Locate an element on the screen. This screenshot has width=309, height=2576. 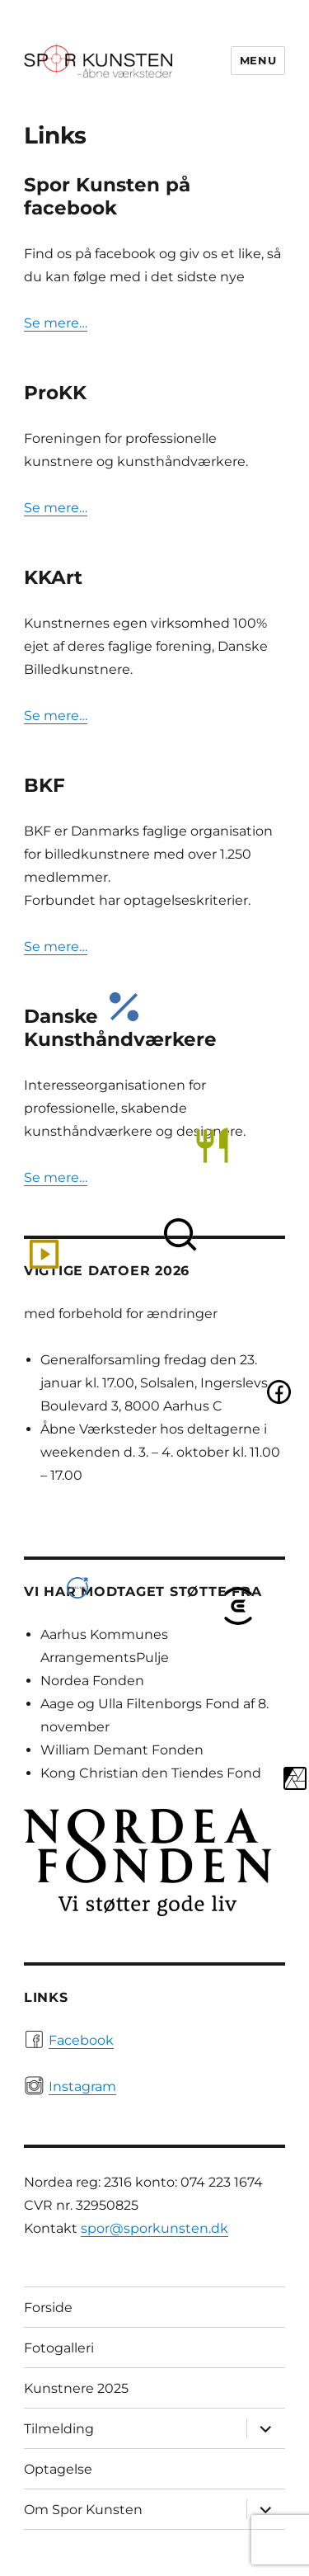
play video content is located at coordinates (44, 1254).